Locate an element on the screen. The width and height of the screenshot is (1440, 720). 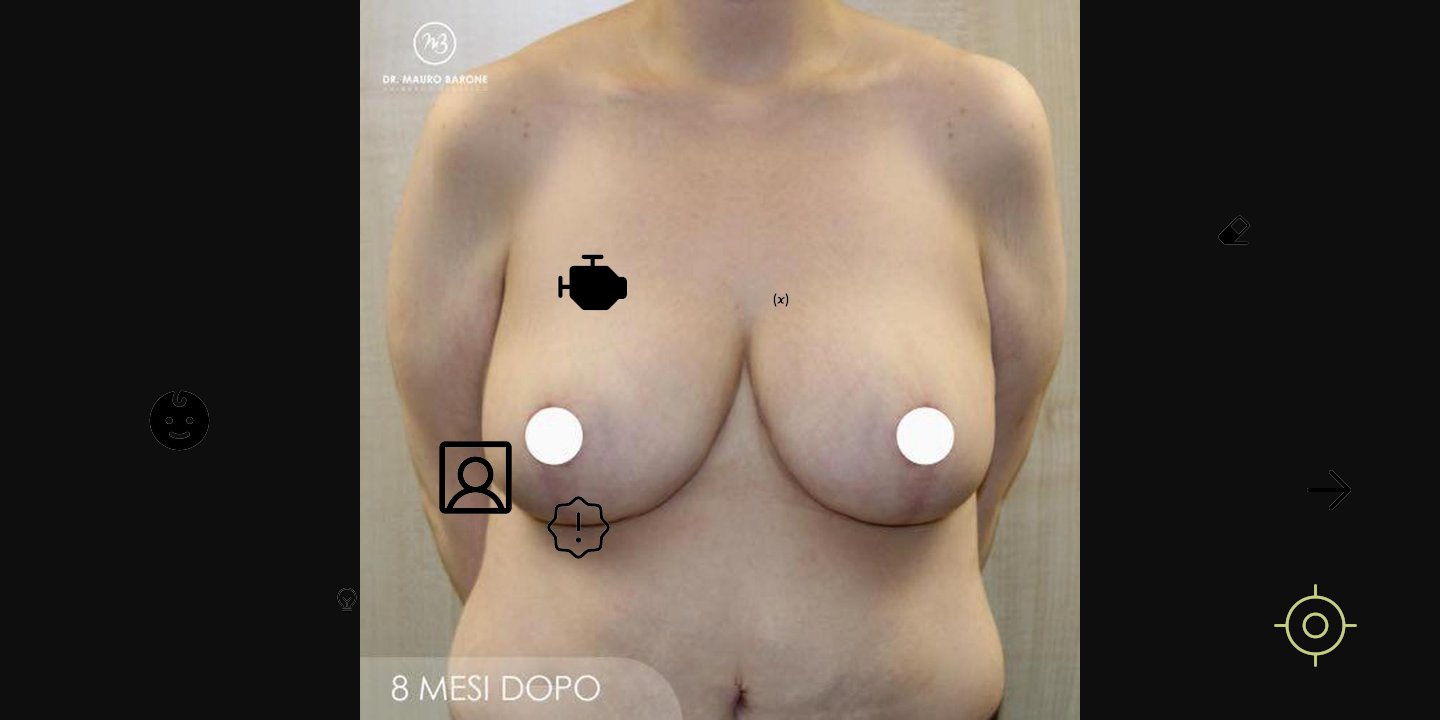
navigate to the next item or page is located at coordinates (1329, 490).